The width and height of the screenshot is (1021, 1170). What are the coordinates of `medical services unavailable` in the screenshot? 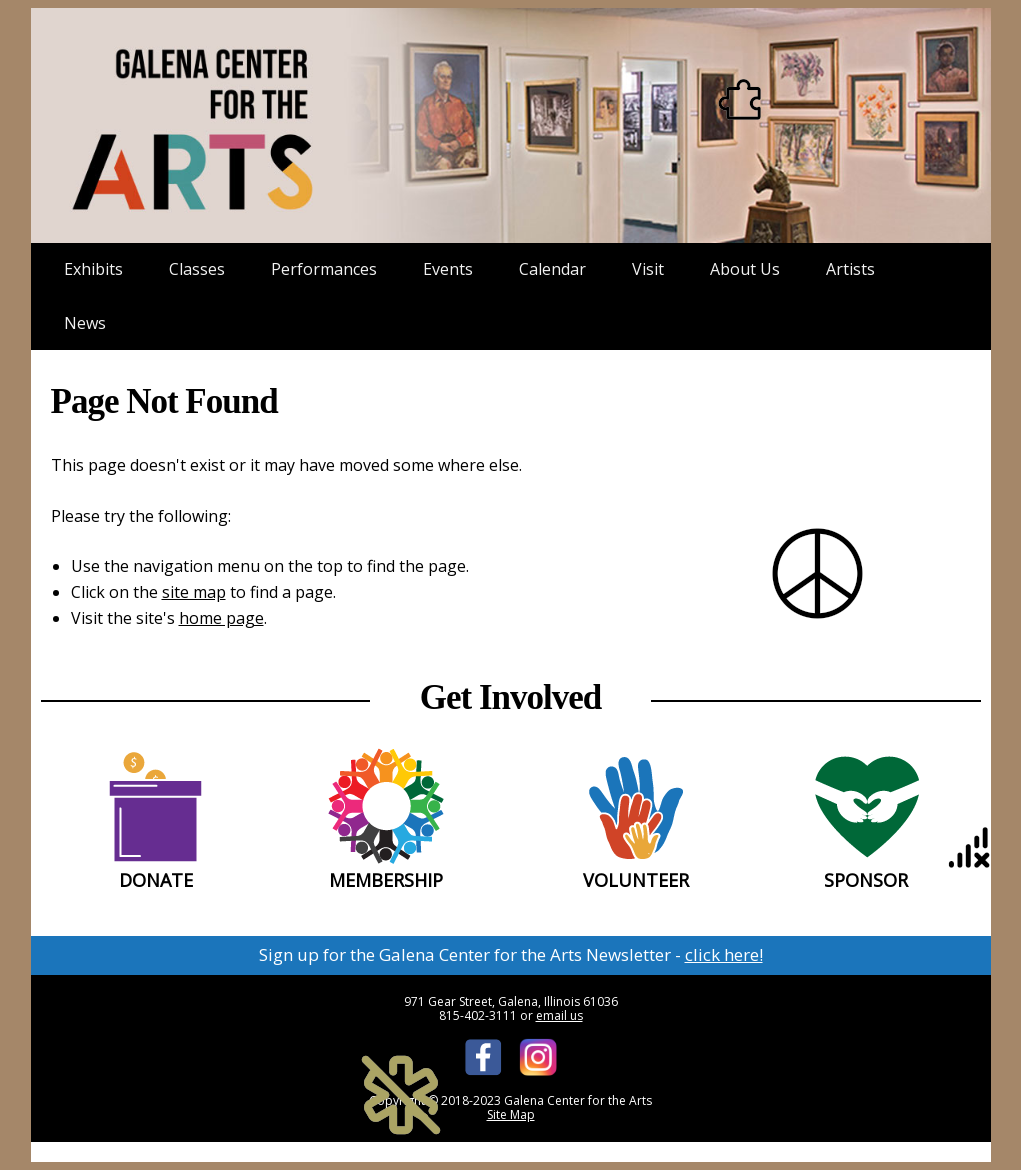 It's located at (401, 1095).